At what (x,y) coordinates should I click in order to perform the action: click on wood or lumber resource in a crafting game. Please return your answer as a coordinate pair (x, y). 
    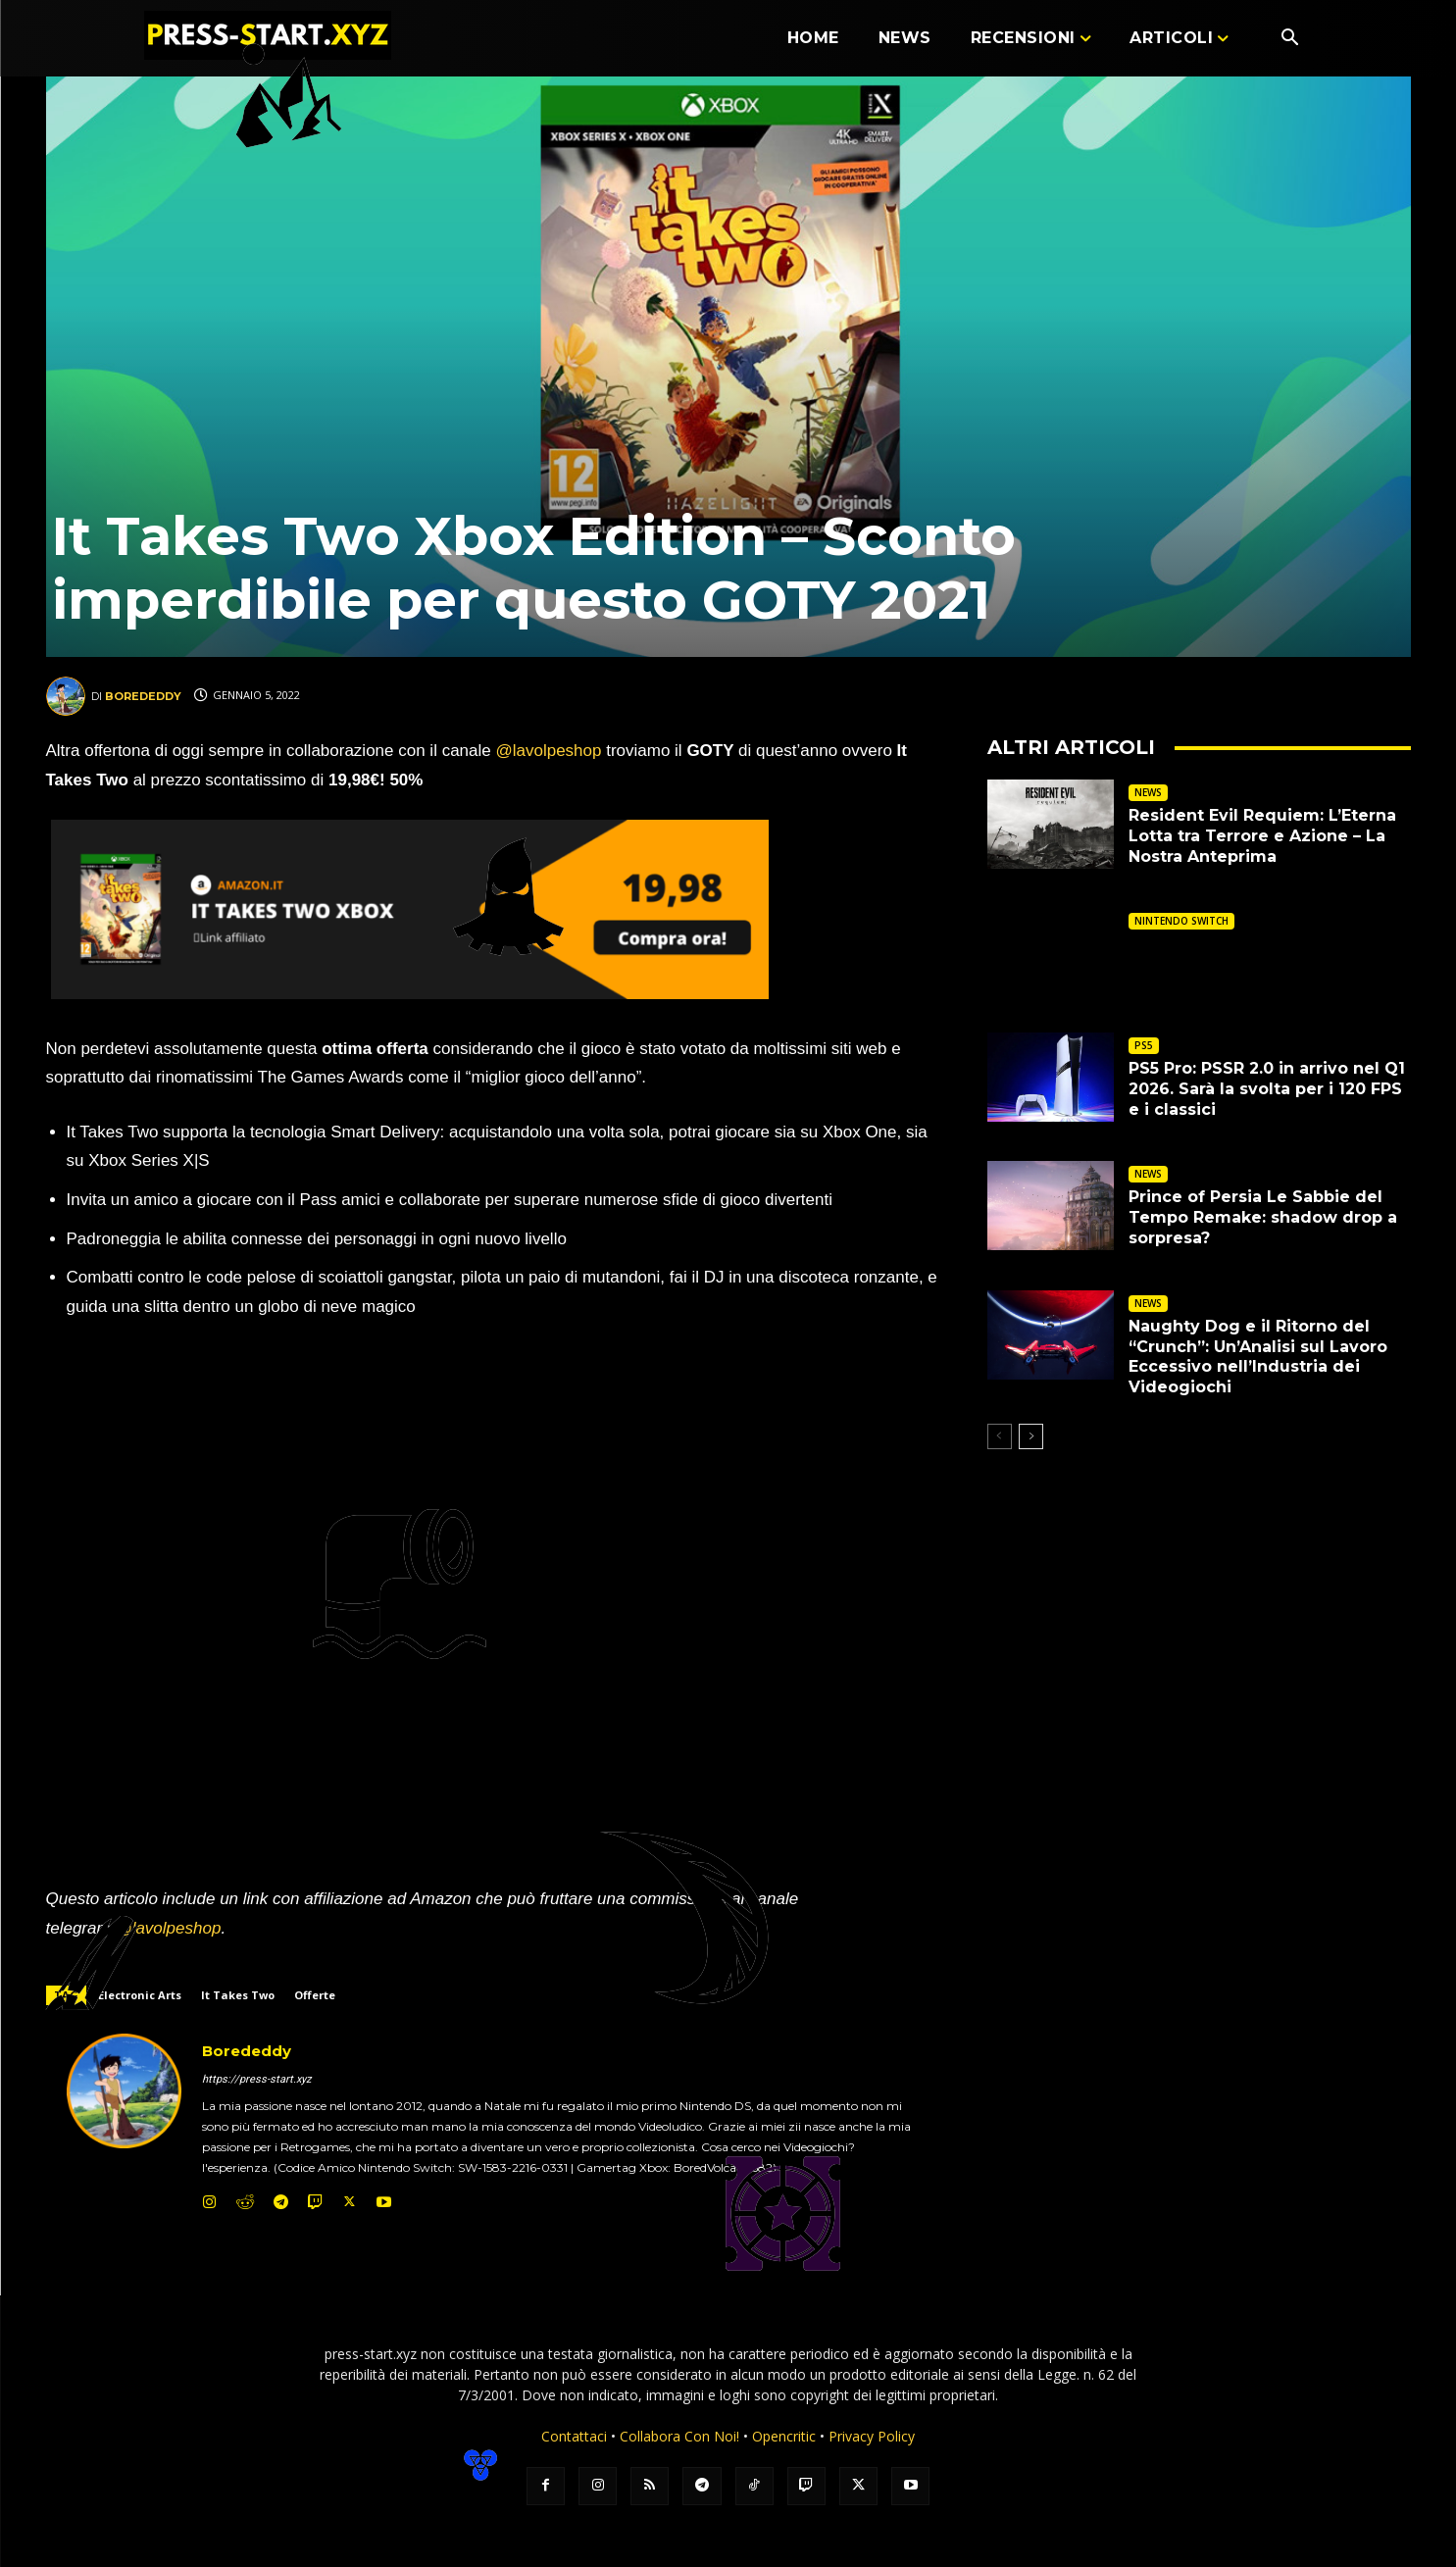
    Looking at the image, I should click on (91, 1963).